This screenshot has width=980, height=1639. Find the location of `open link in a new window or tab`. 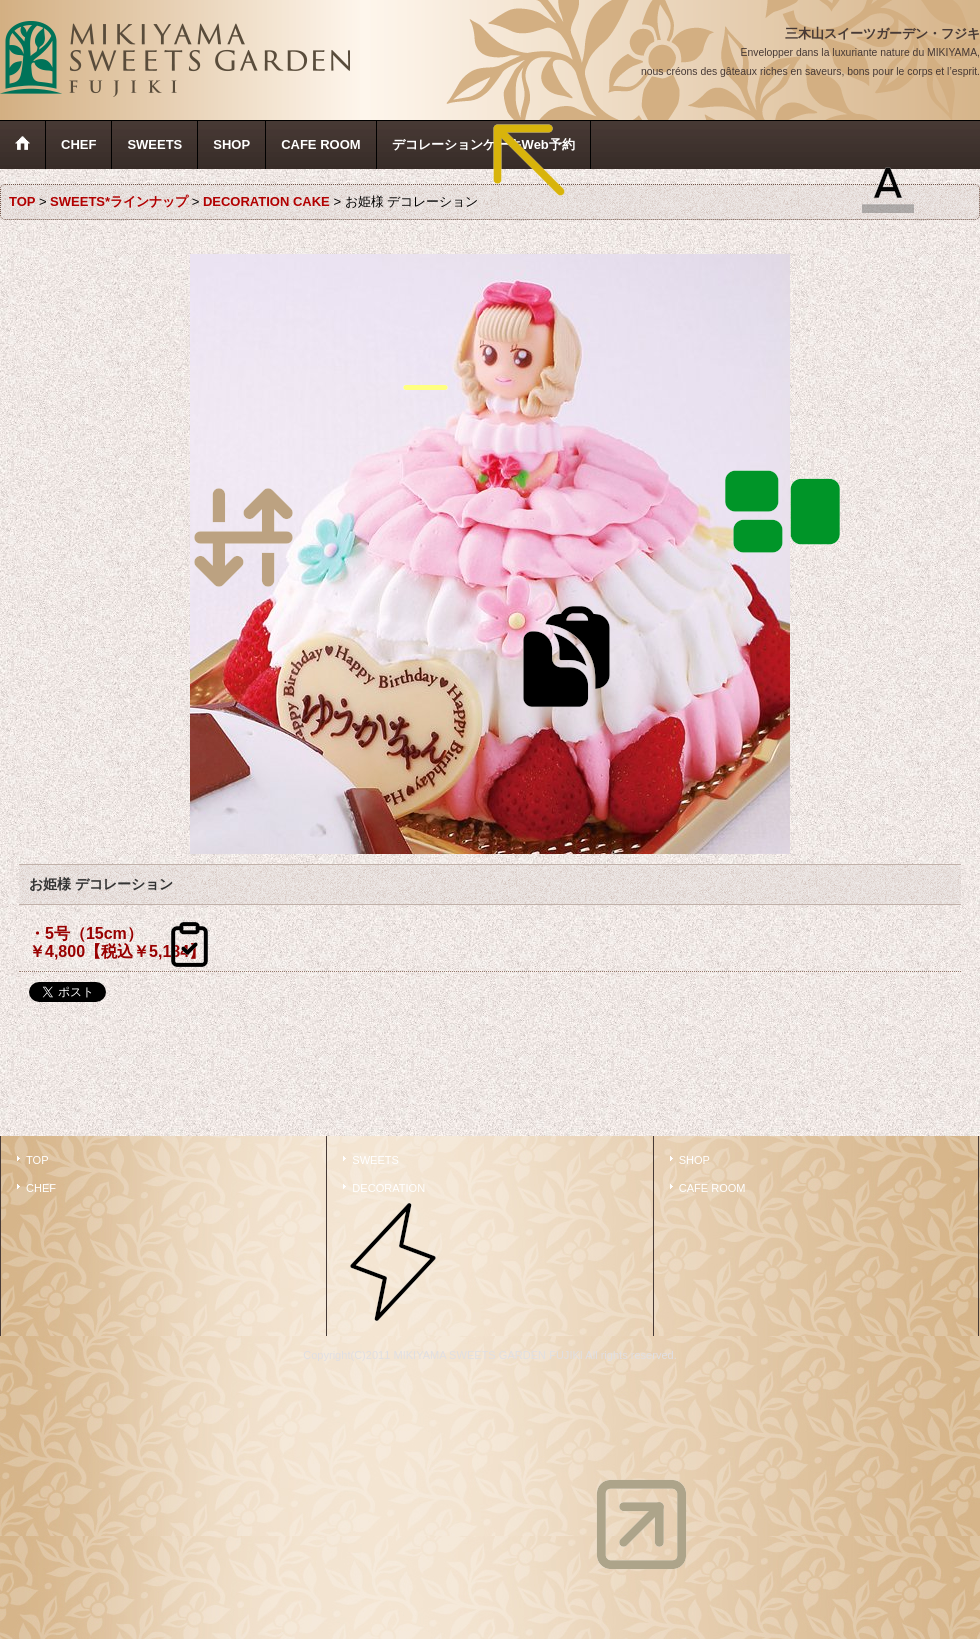

open link in a new window or tab is located at coordinates (641, 1524).